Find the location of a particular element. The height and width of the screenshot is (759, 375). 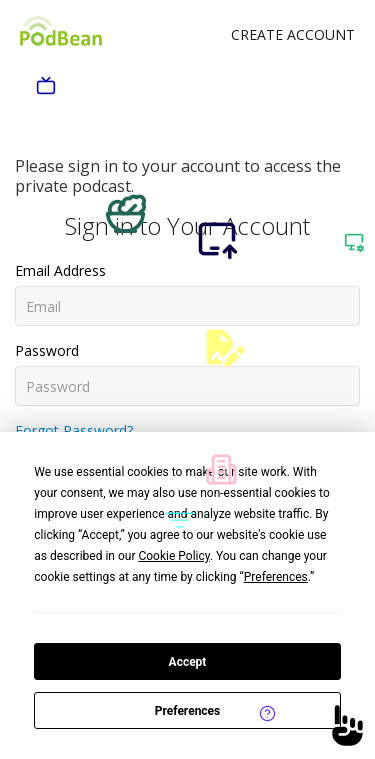

access tv or video streaming options is located at coordinates (46, 86).